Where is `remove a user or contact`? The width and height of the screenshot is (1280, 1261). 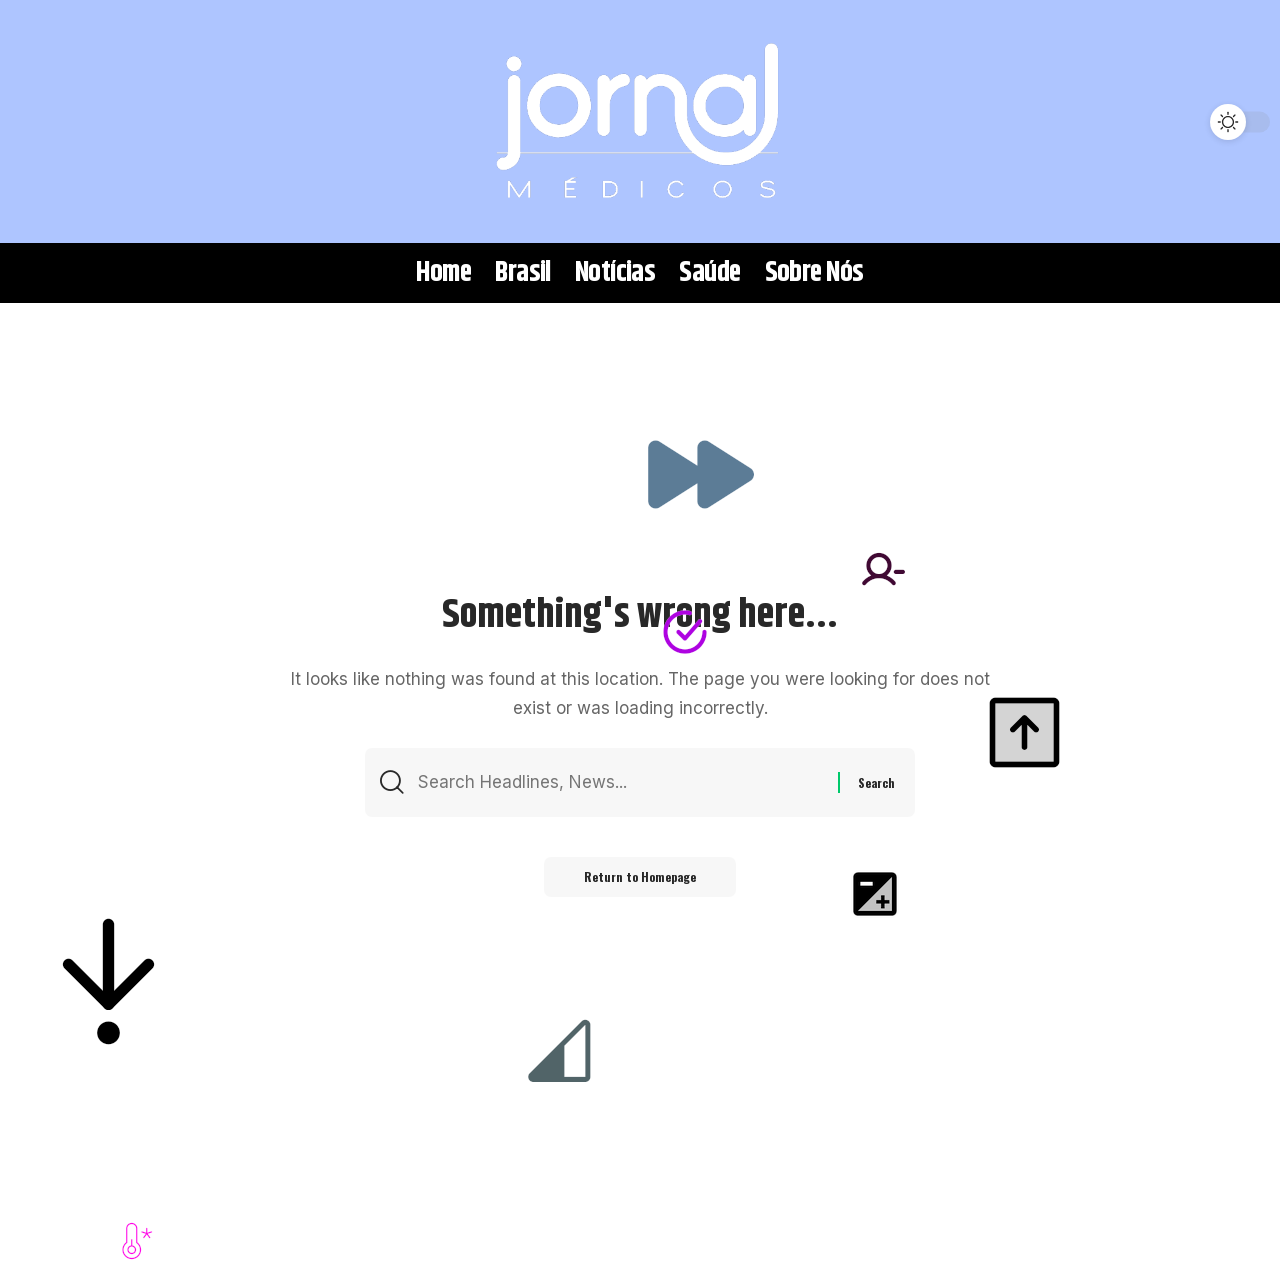
remove a user or contact is located at coordinates (882, 570).